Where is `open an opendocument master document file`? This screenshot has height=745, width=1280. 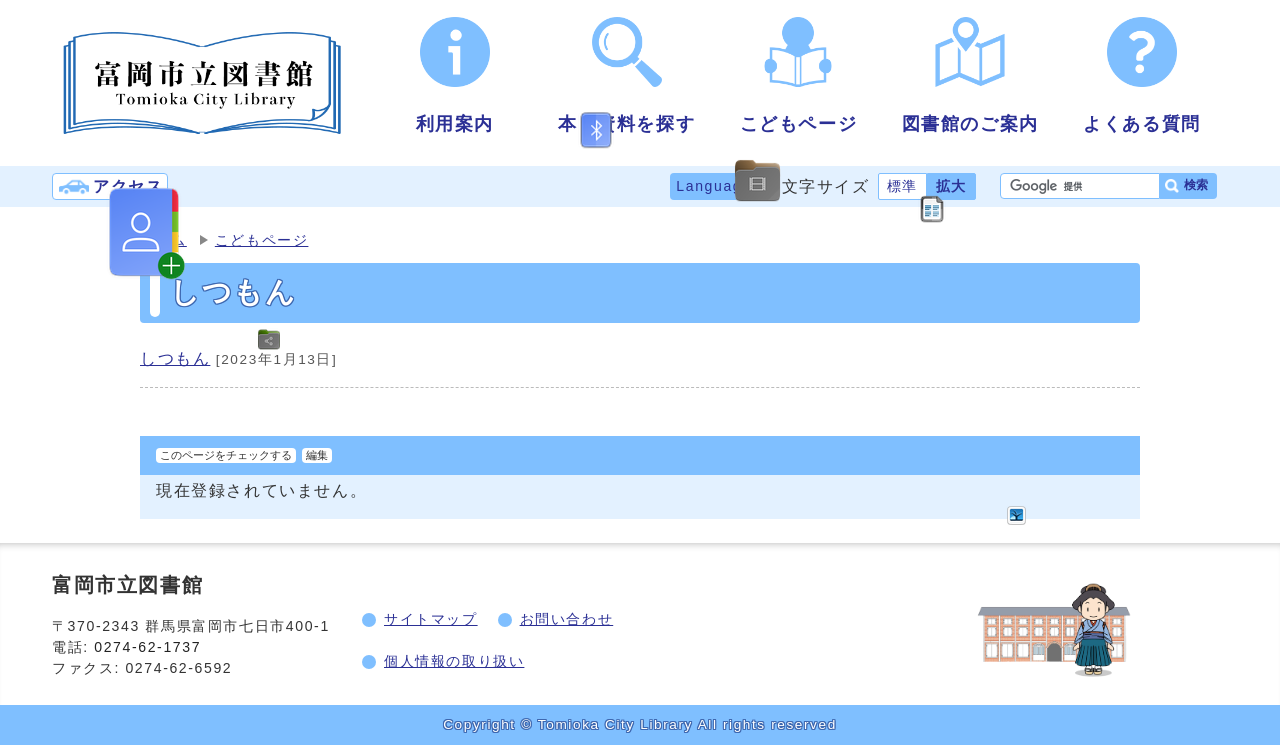
open an opendocument master document file is located at coordinates (932, 209).